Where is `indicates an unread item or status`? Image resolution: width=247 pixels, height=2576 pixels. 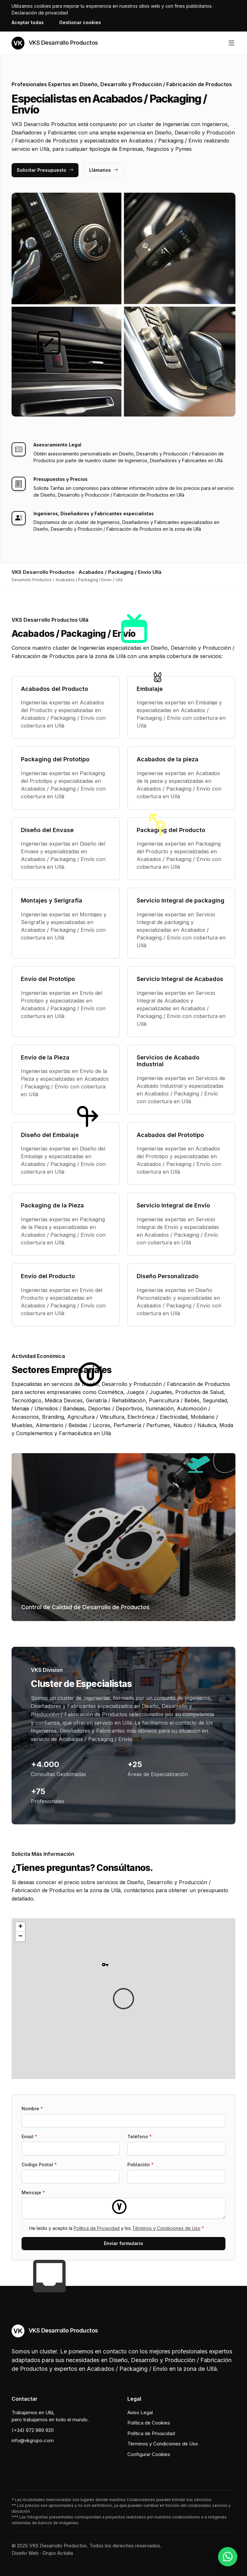
indicates an unread item or status is located at coordinates (90, 1374).